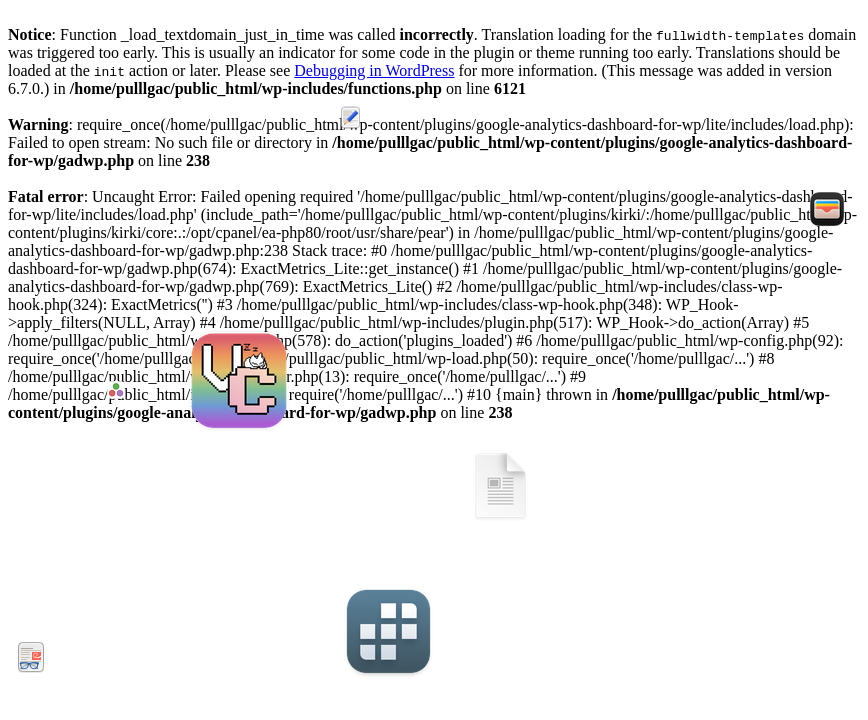  What do you see at coordinates (388, 631) in the screenshot?
I see `open stata statistical software` at bounding box center [388, 631].